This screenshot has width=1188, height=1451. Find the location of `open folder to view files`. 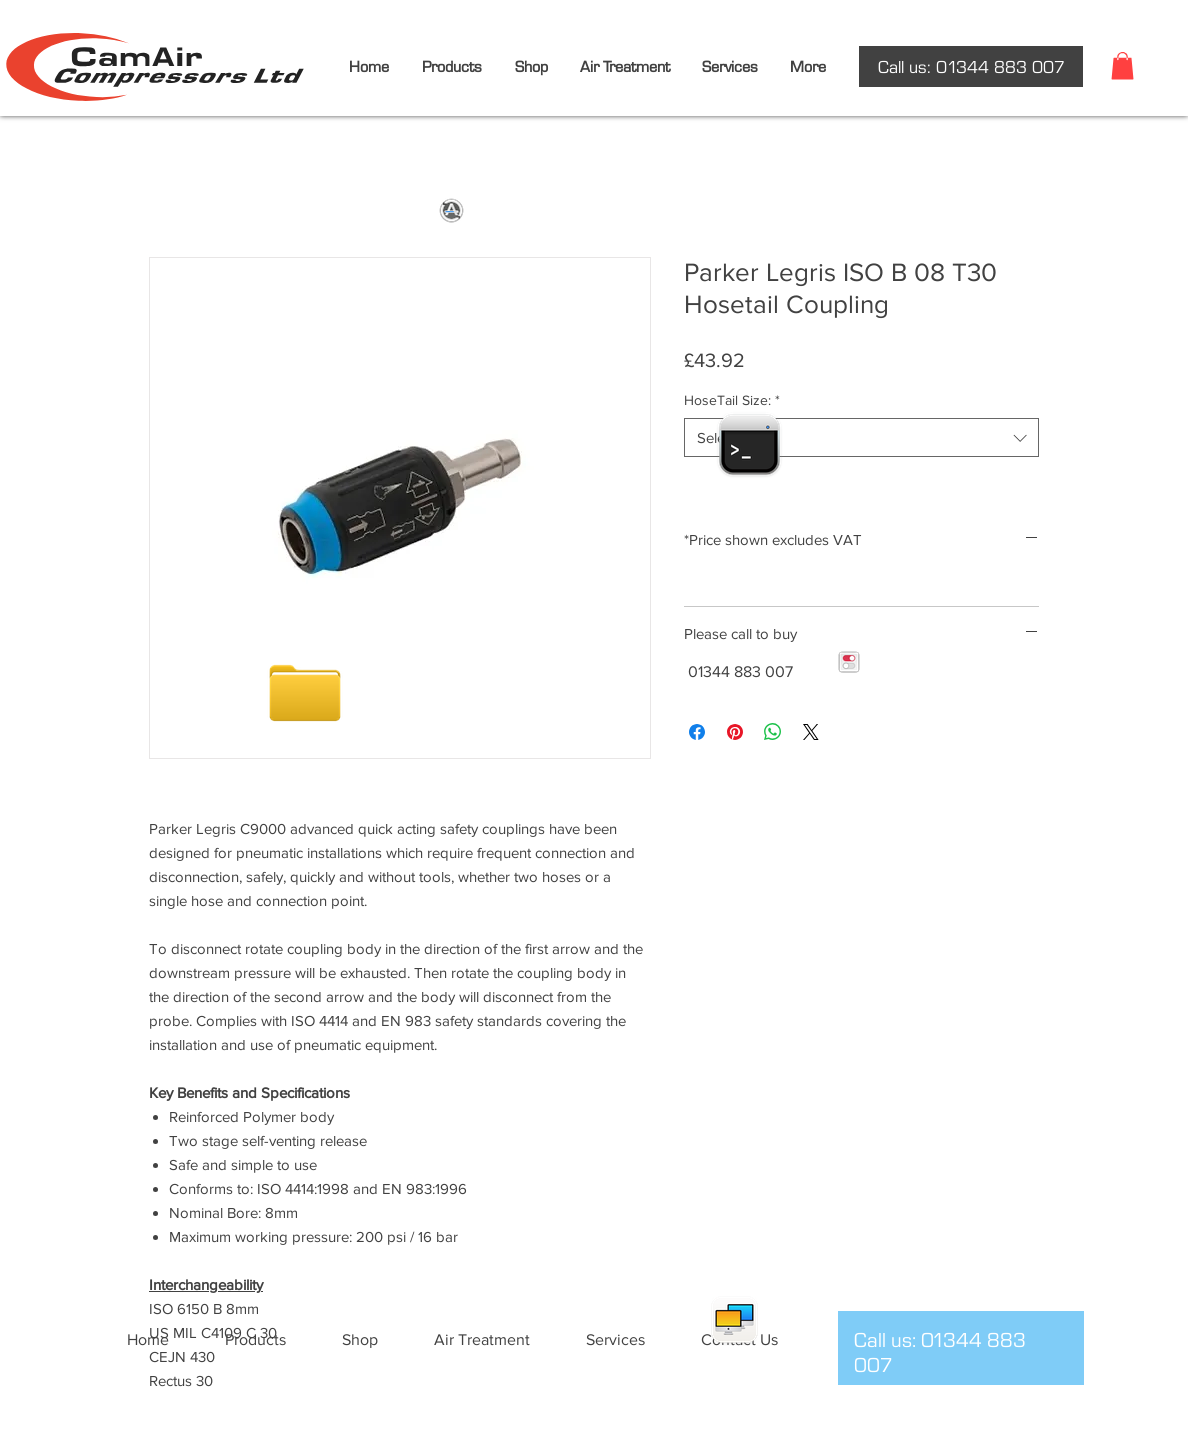

open folder to view files is located at coordinates (305, 693).